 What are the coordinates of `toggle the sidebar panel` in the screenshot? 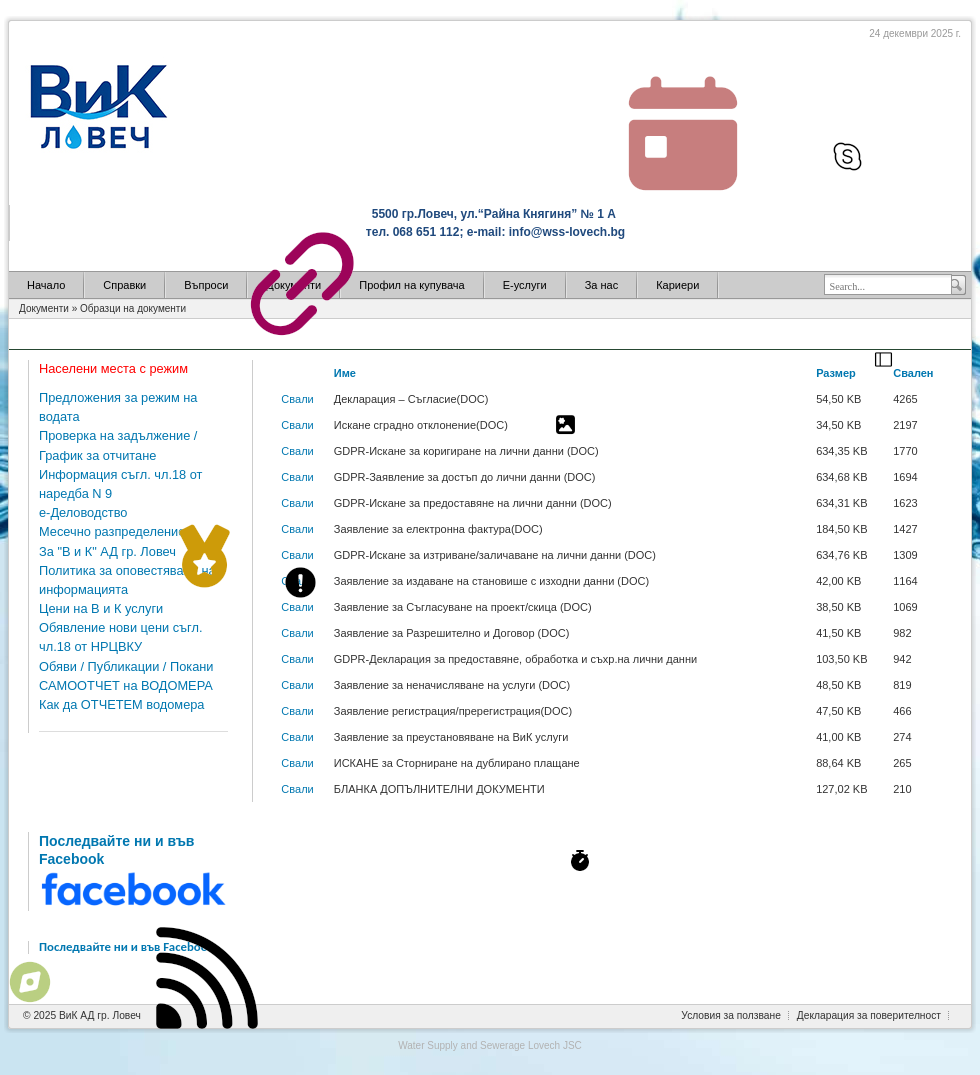 It's located at (883, 359).